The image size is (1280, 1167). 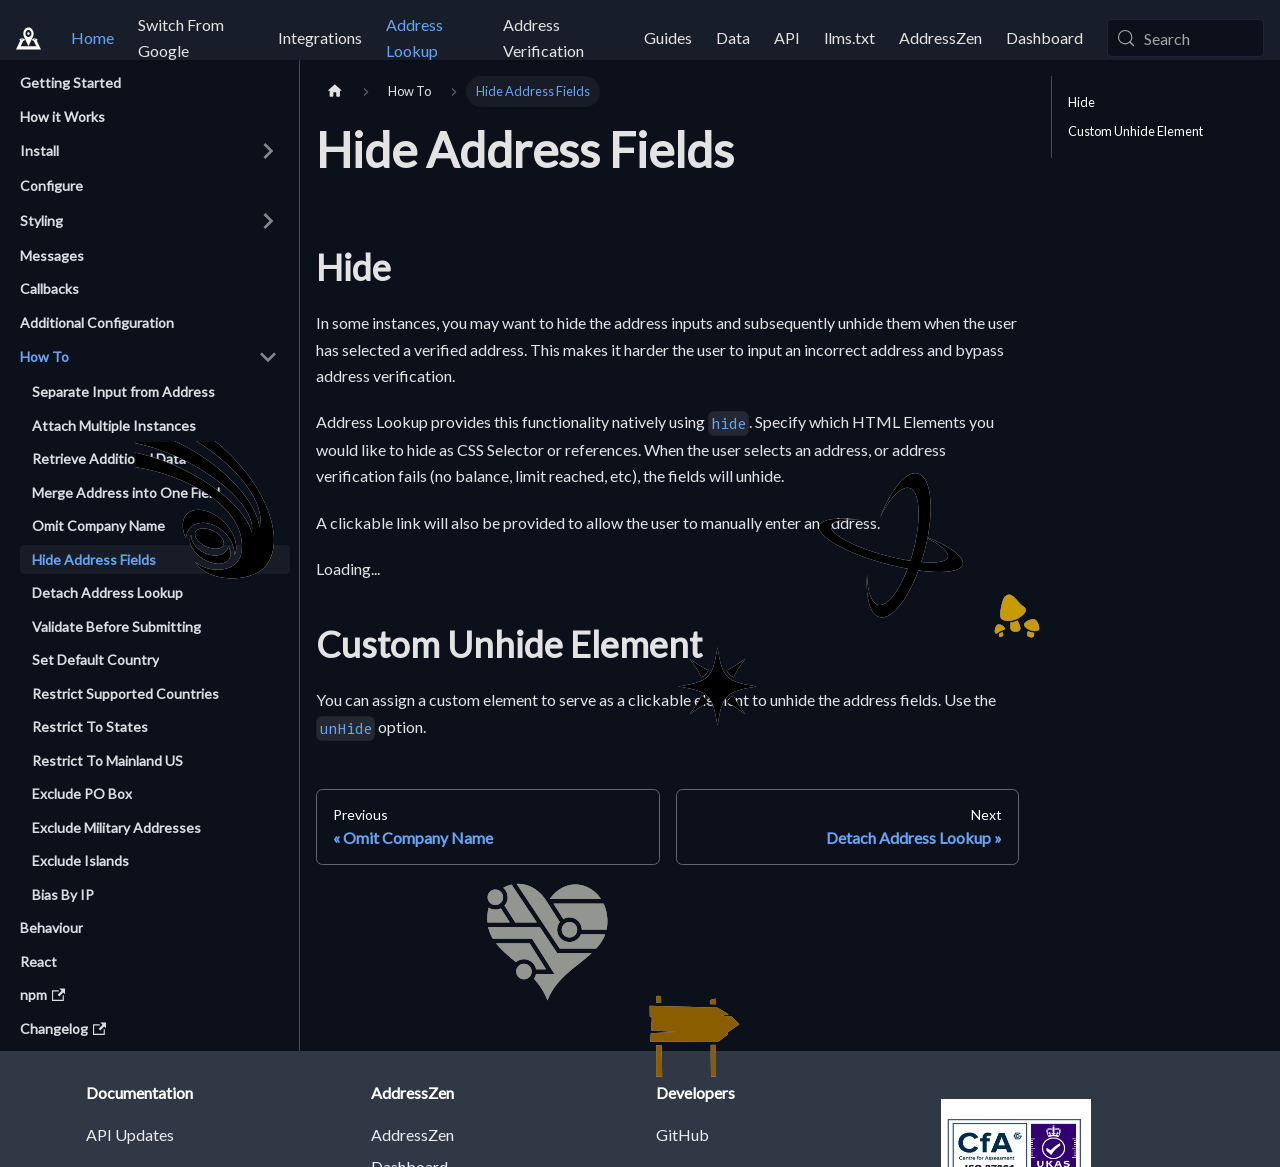 I want to click on get directions or navigate to a destination, so click(x=694, y=1032).